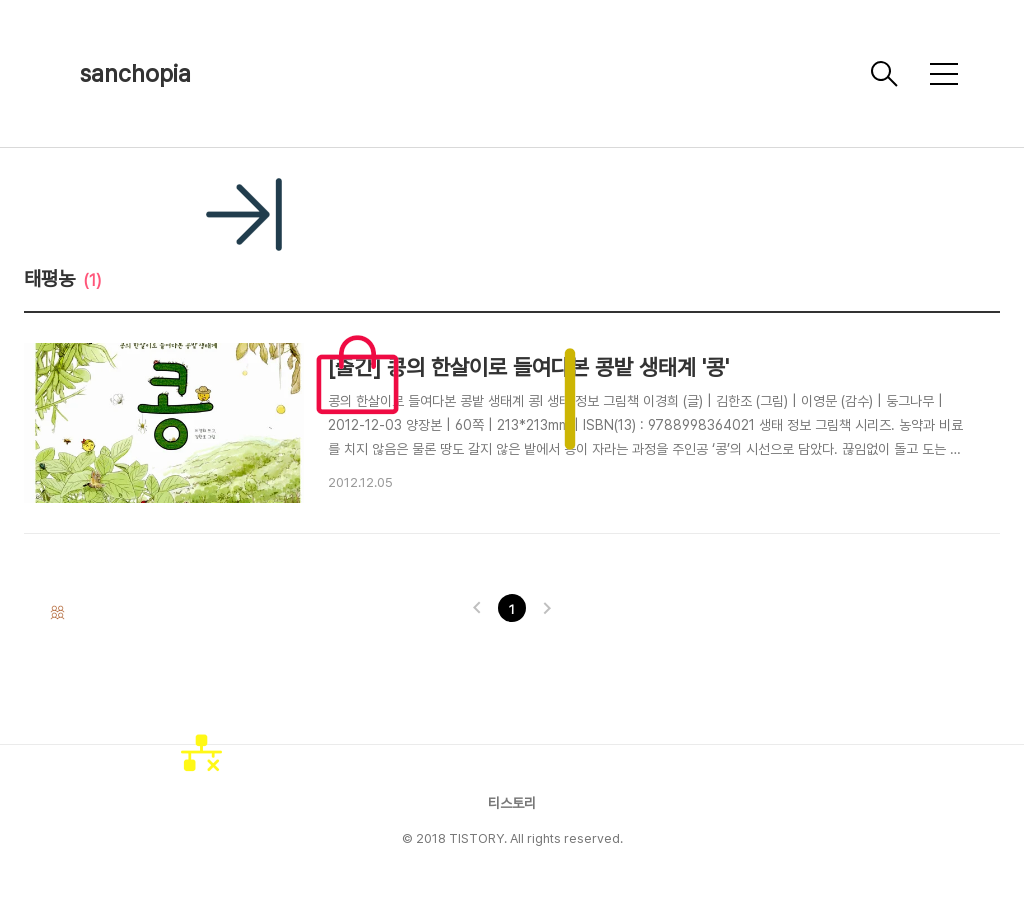 The height and width of the screenshot is (897, 1024). What do you see at coordinates (57, 612) in the screenshot?
I see `view all team members` at bounding box center [57, 612].